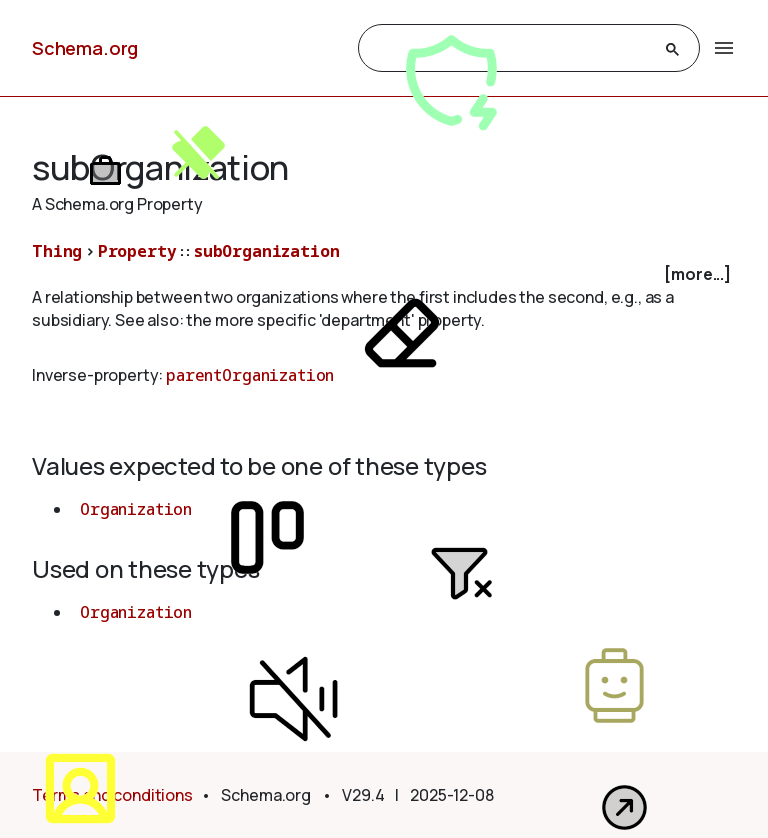 The width and height of the screenshot is (768, 838). I want to click on mute audio or sound, so click(292, 699).